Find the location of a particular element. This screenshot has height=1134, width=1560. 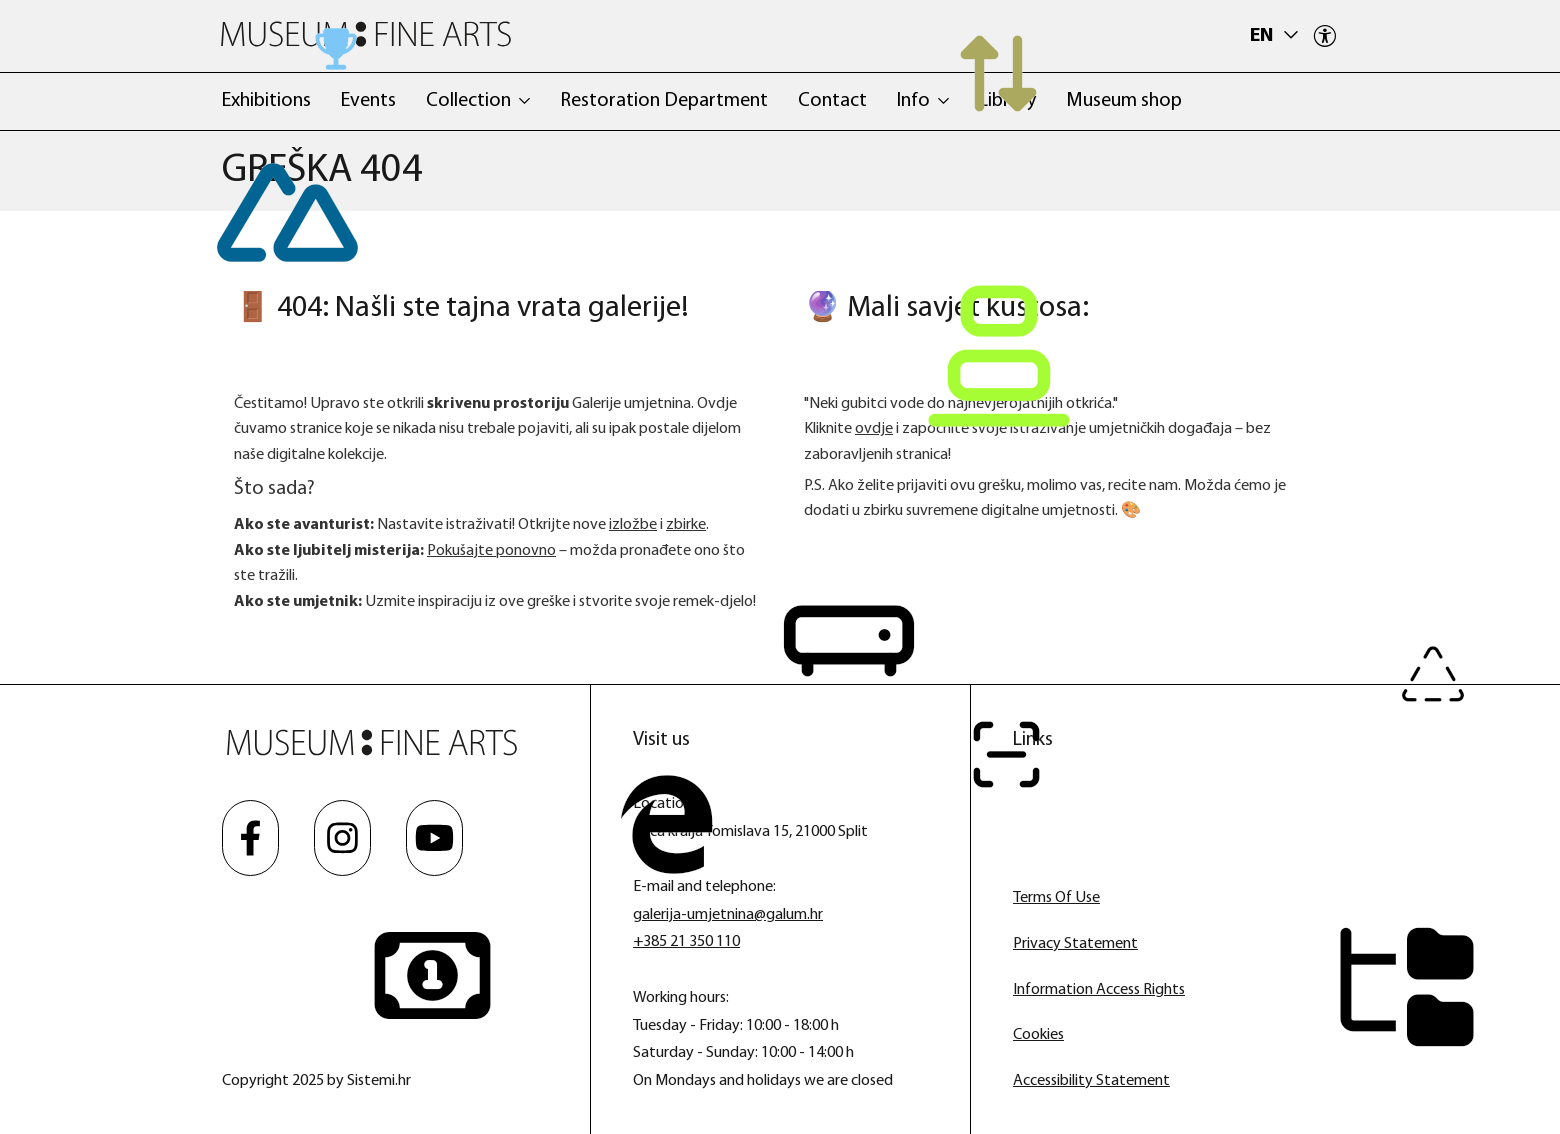

scan a barcode or QR code is located at coordinates (1006, 754).